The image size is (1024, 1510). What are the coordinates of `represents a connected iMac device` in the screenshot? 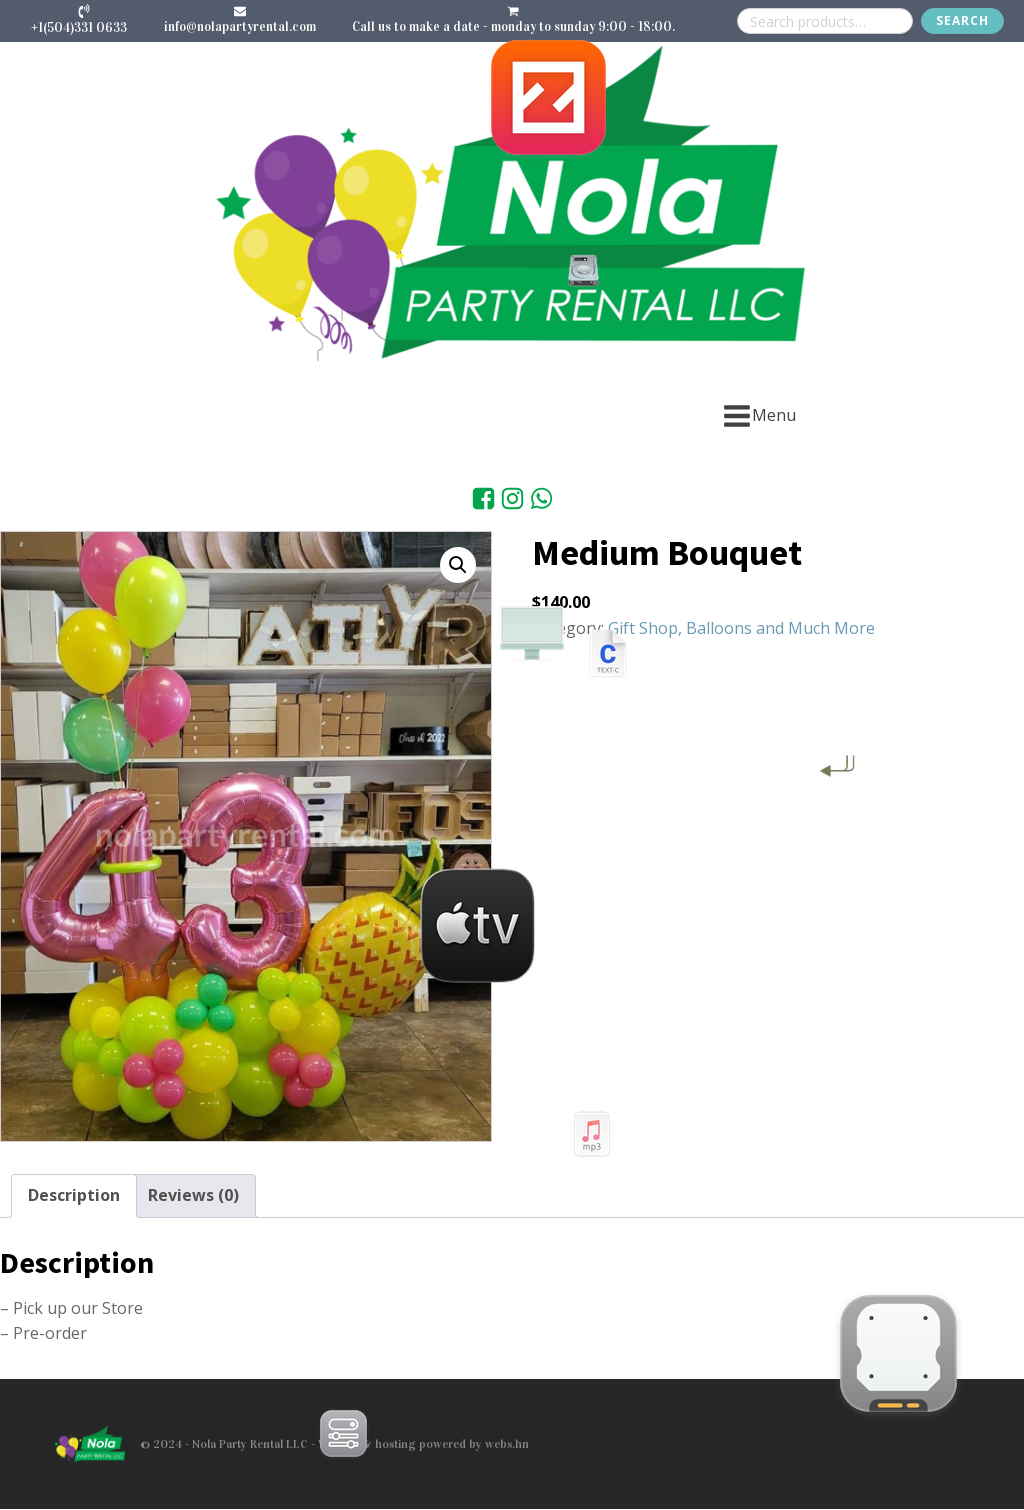 It's located at (532, 632).